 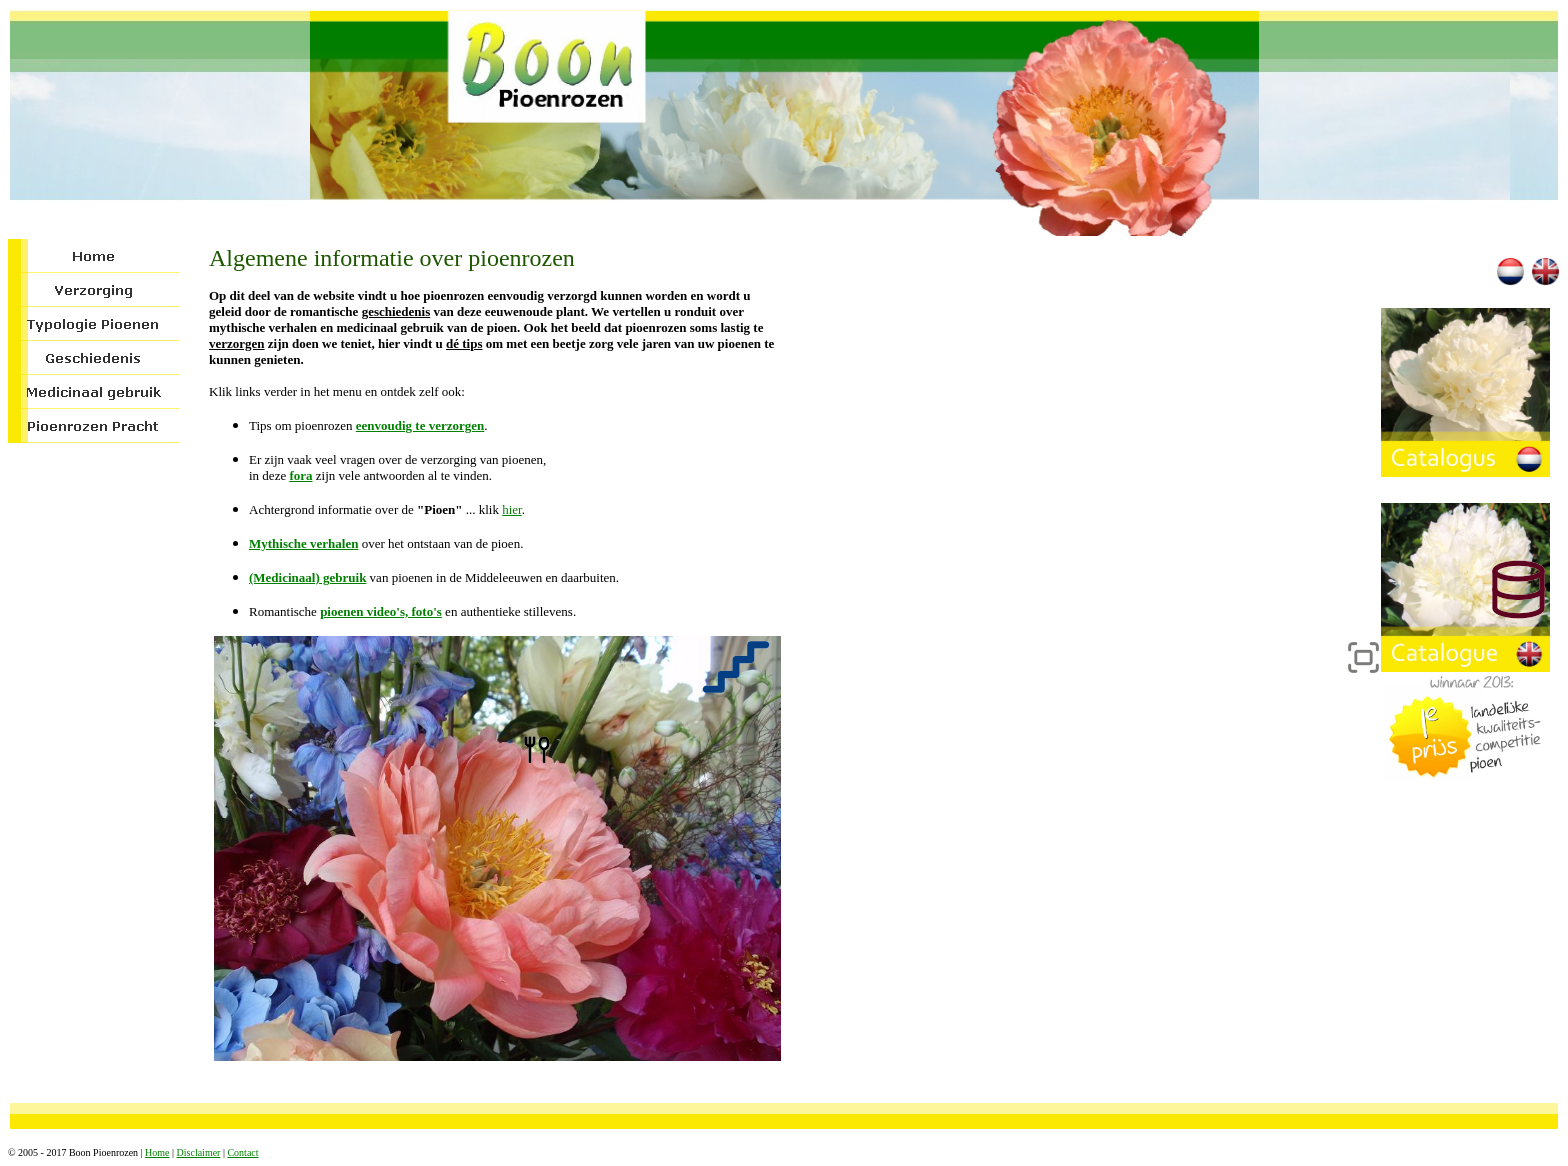 I want to click on indicates stairs or stairwell access, so click(x=736, y=667).